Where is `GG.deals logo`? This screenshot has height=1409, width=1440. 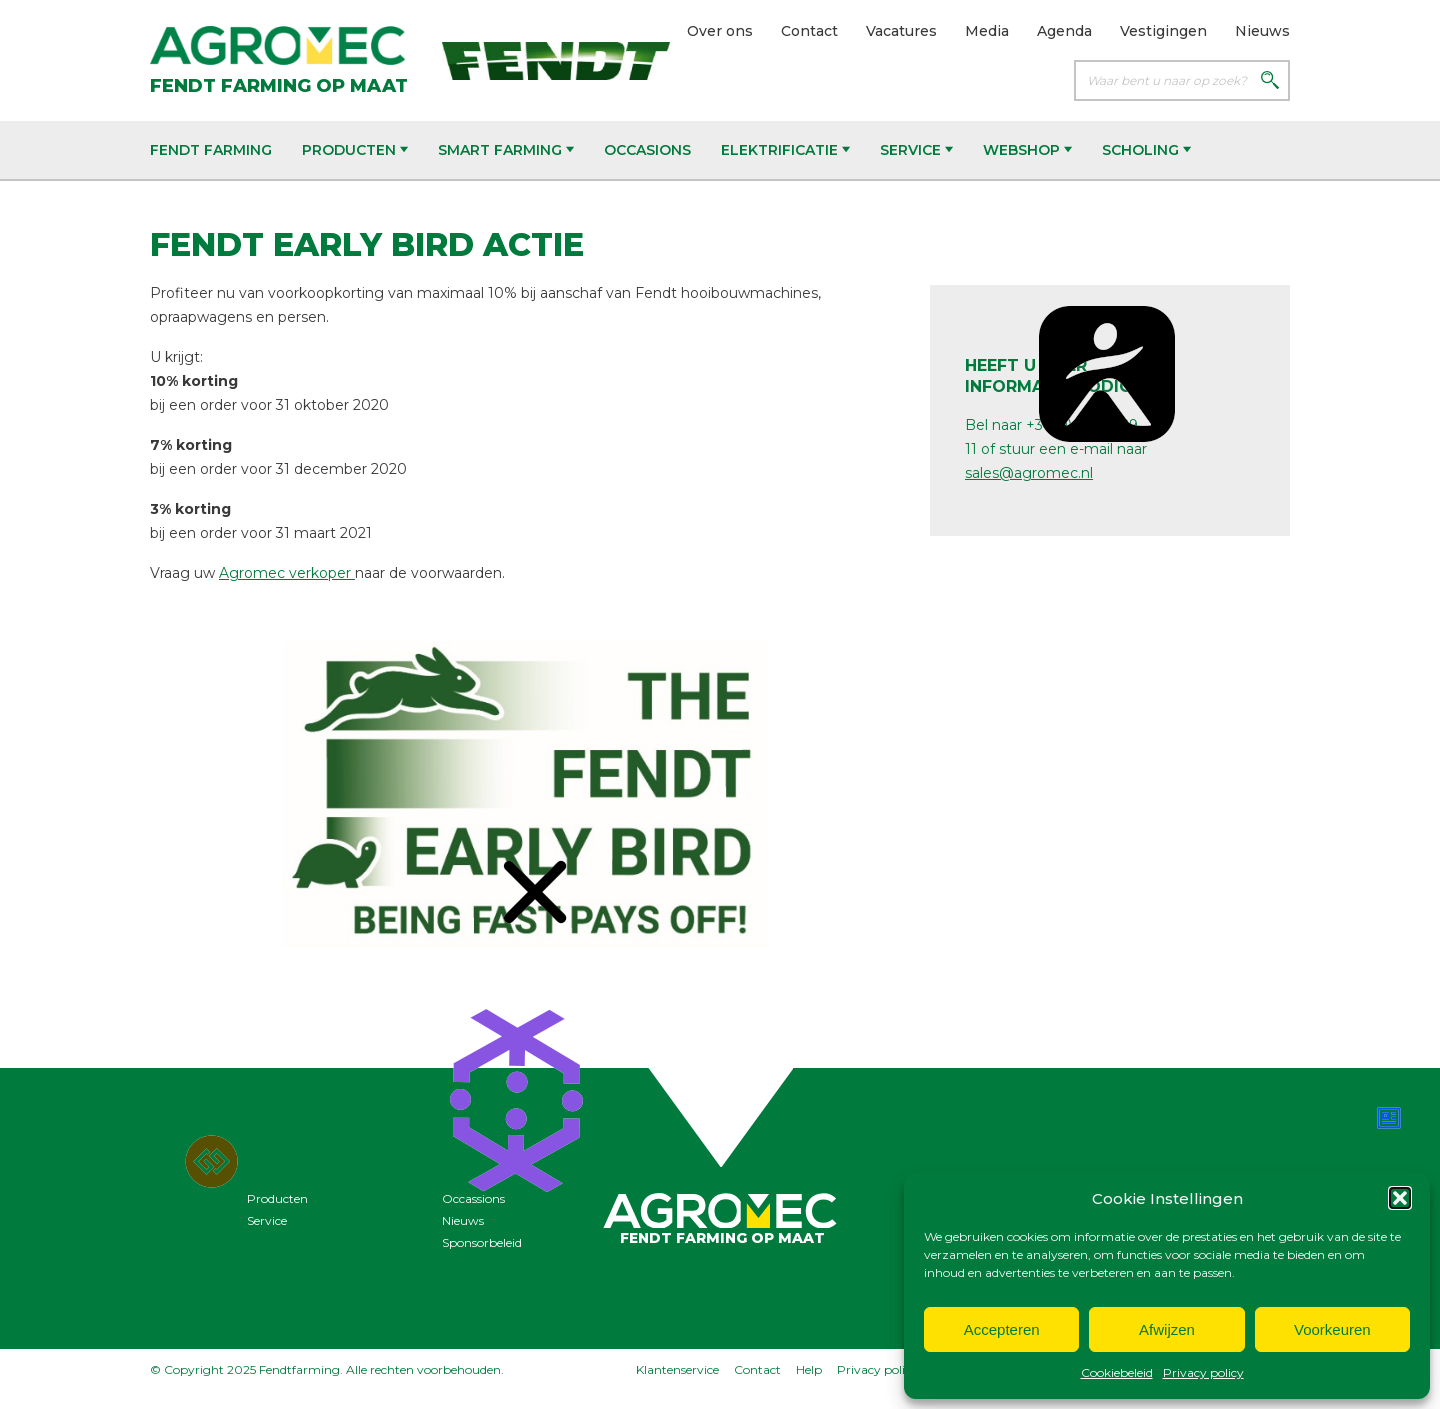
GG.deals logo is located at coordinates (211, 1161).